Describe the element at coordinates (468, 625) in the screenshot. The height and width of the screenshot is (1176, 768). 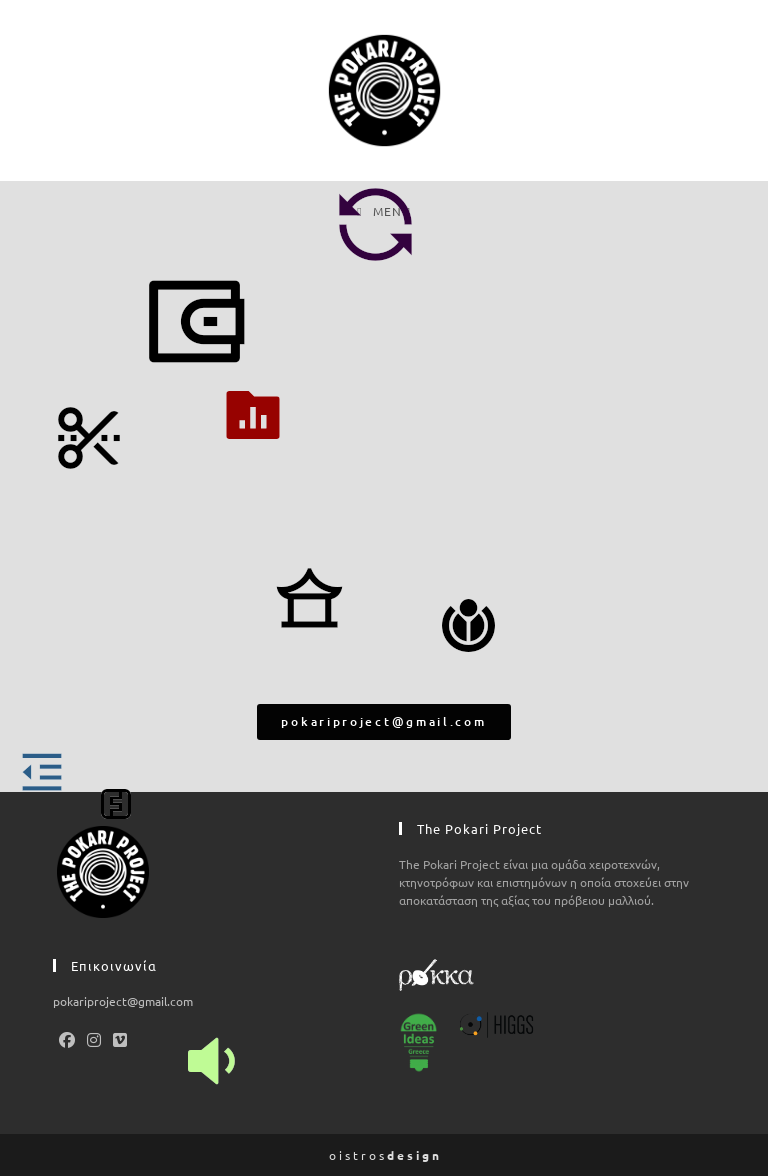
I see `visit the Wikimedia Foundation website` at that location.